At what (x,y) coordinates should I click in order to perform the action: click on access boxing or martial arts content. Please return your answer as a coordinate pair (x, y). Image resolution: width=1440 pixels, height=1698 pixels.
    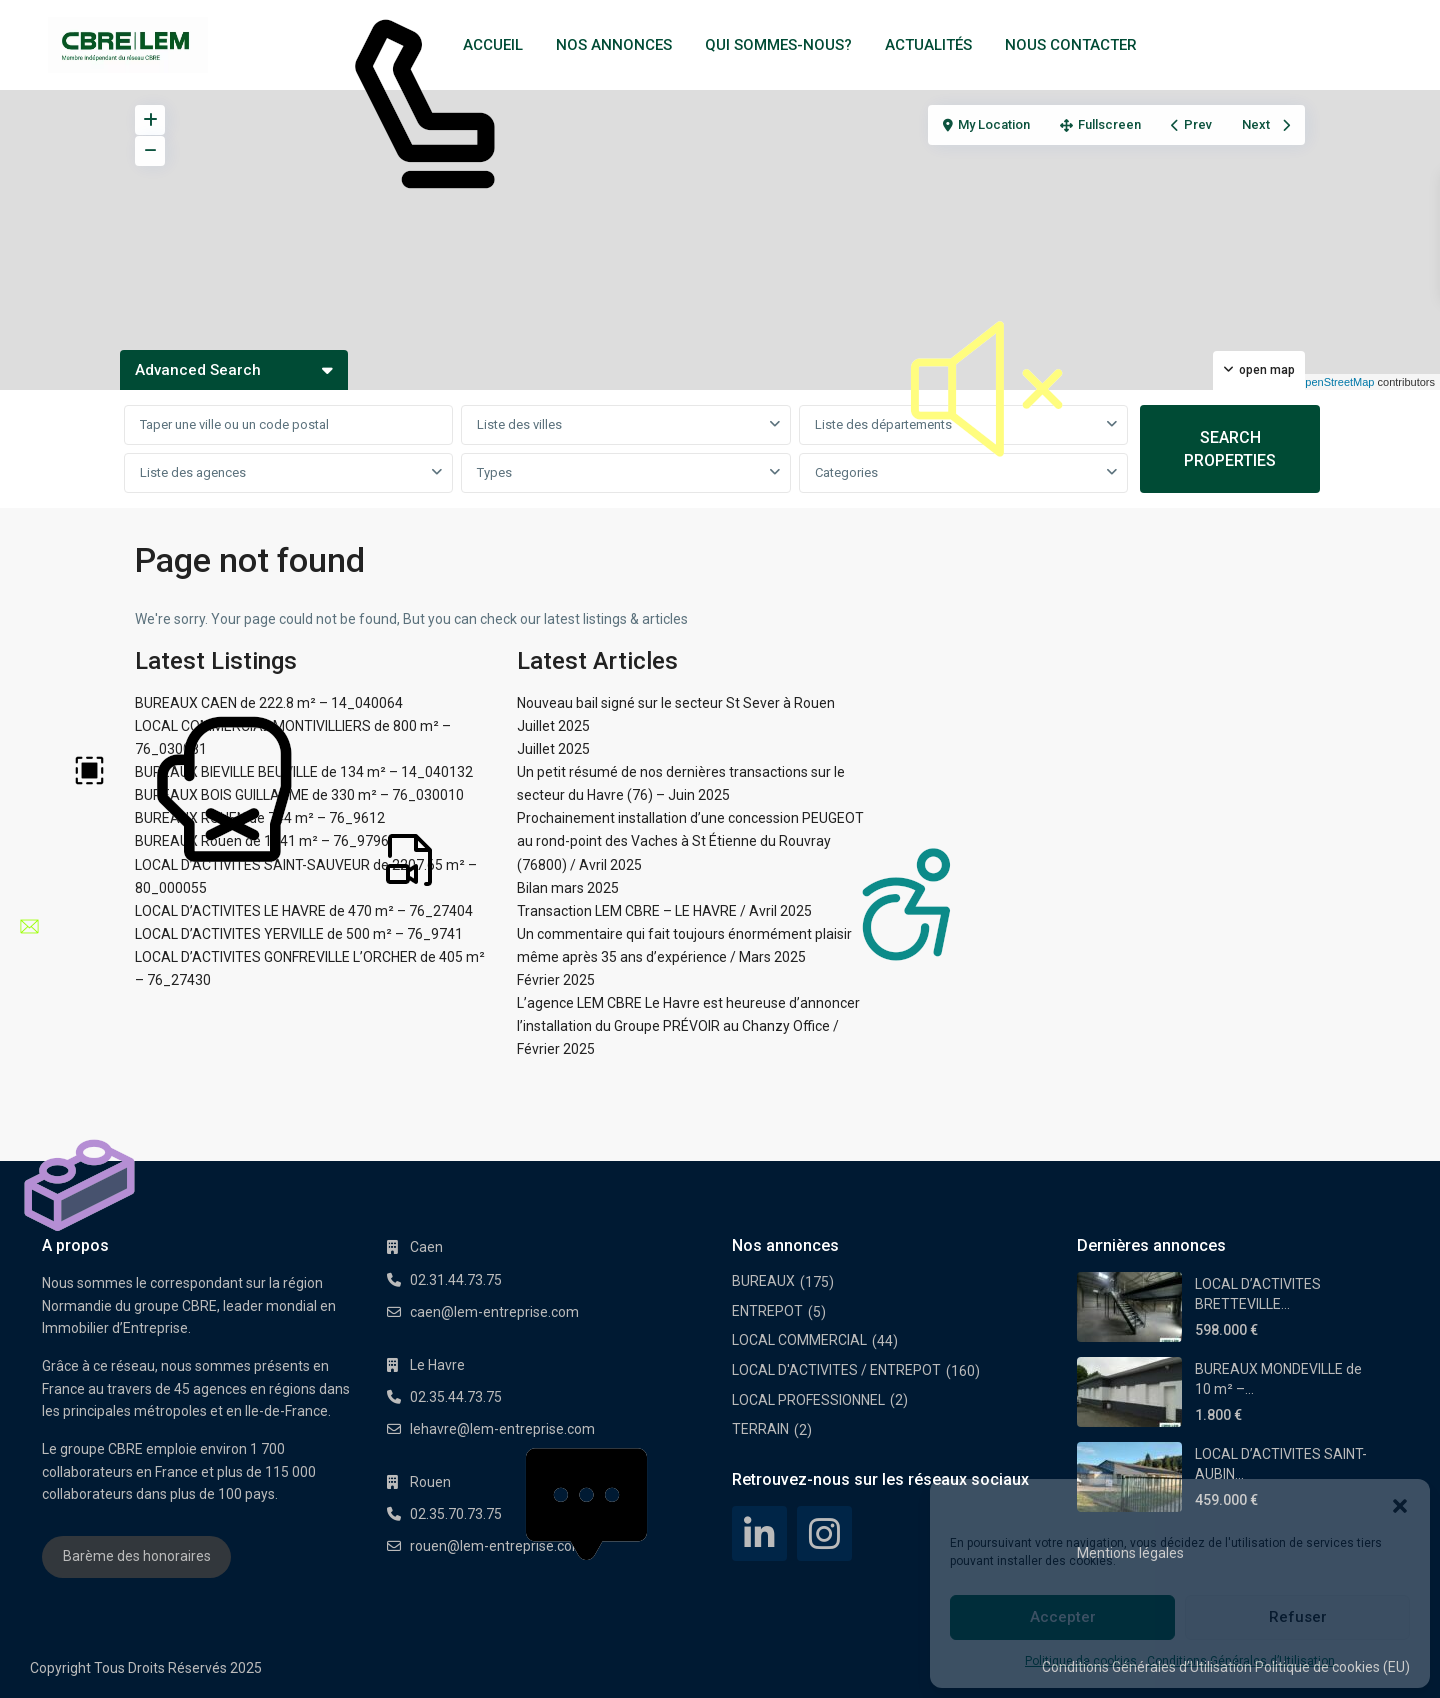
    Looking at the image, I should click on (227, 792).